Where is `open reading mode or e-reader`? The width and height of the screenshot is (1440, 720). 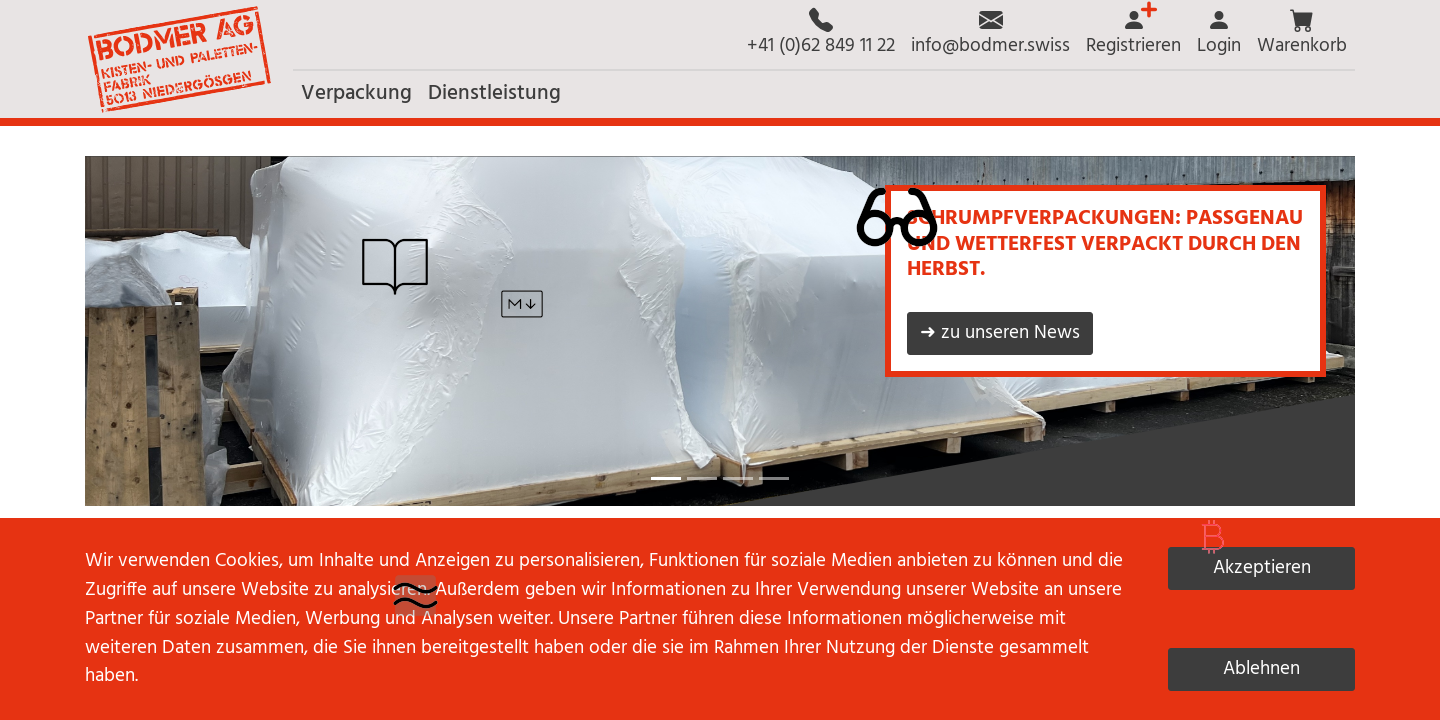 open reading mode or e-reader is located at coordinates (395, 262).